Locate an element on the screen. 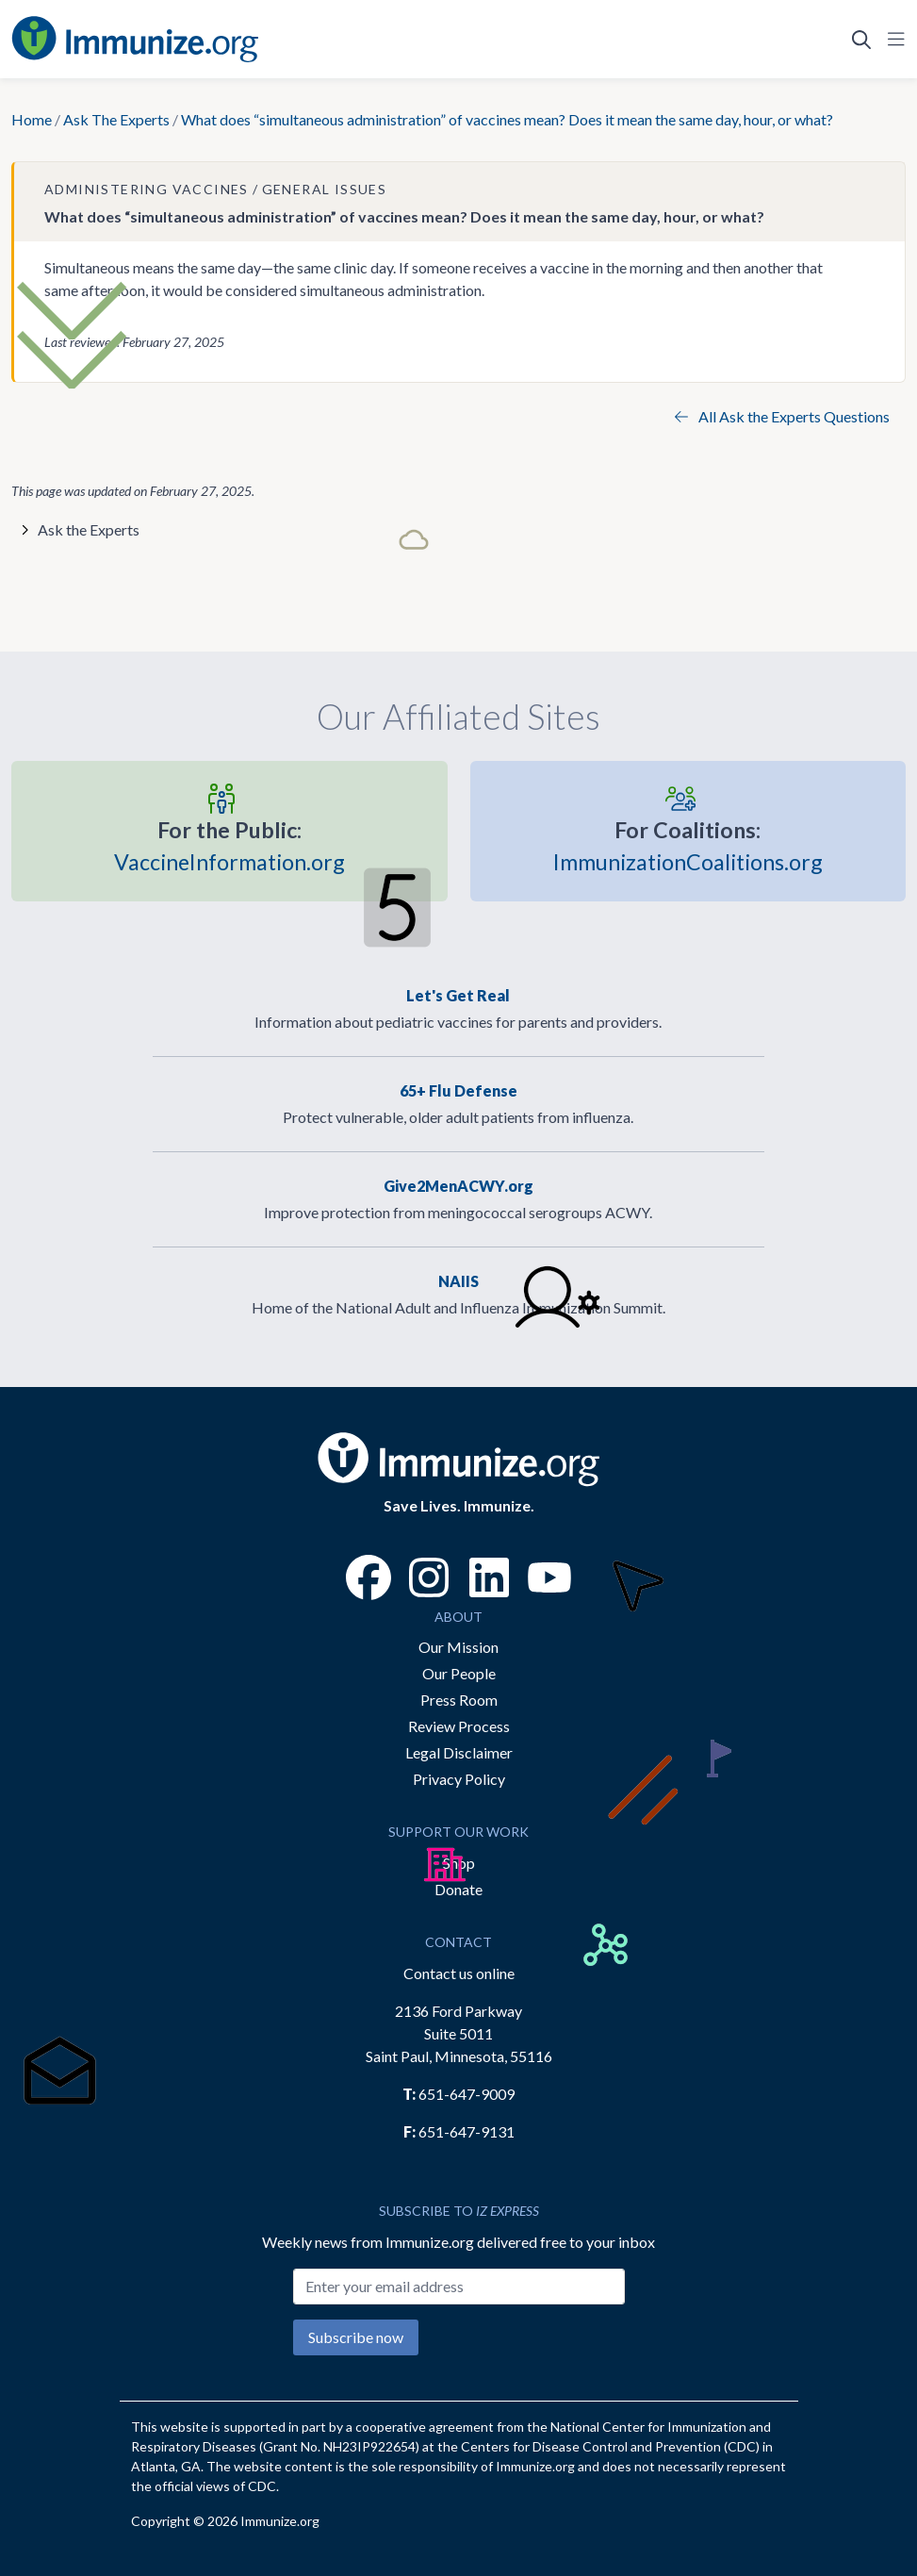 This screenshot has width=917, height=2576. view draft messages is located at coordinates (59, 2075).